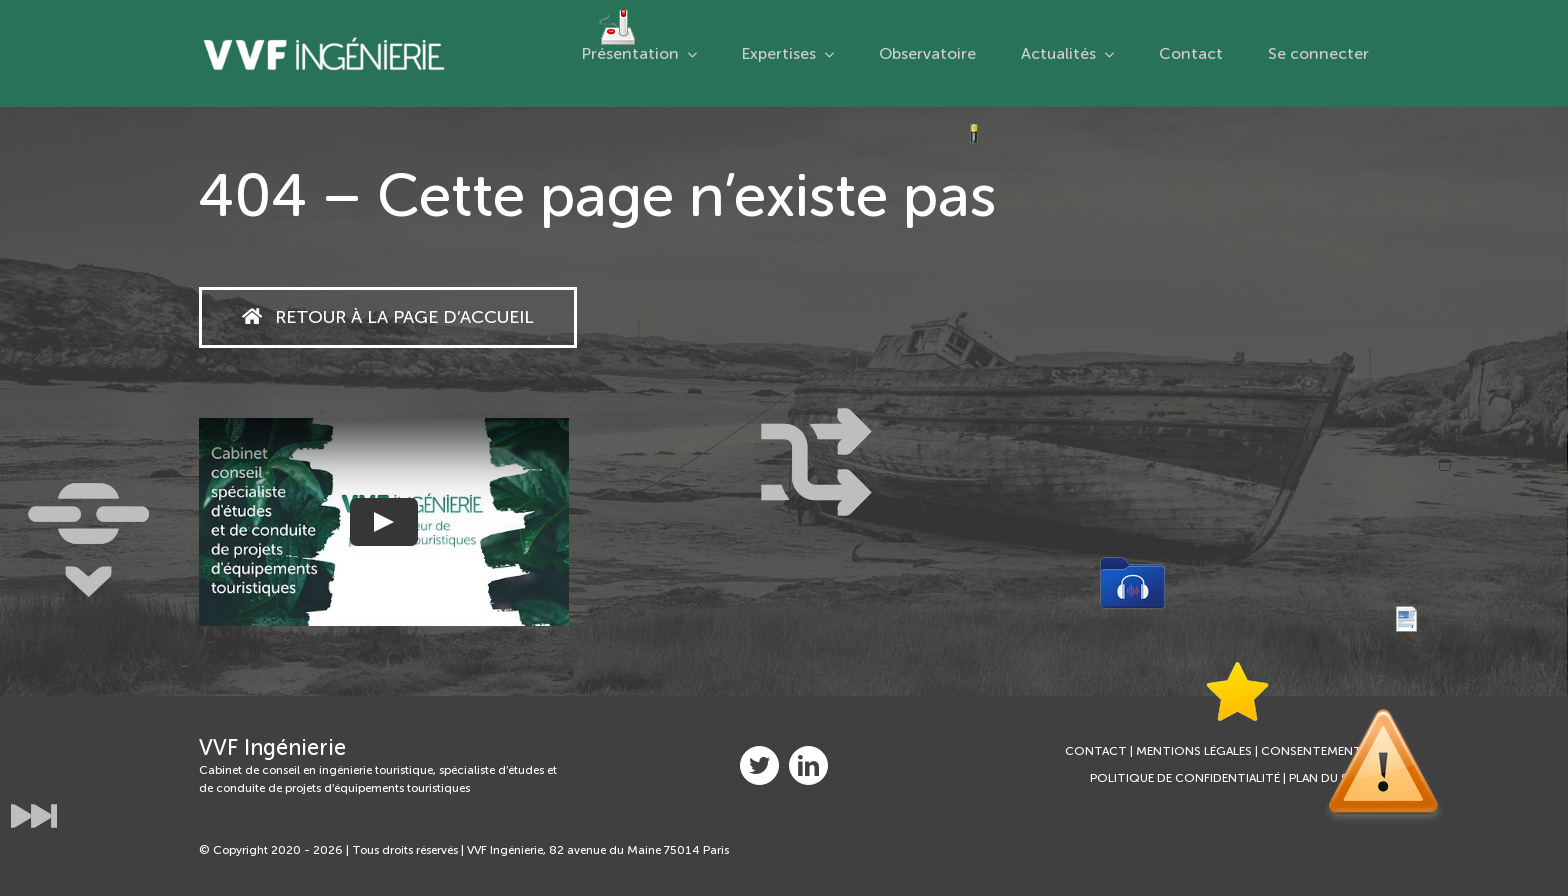  Describe the element at coordinates (1407, 619) in the screenshot. I see `select all content in the current document` at that location.